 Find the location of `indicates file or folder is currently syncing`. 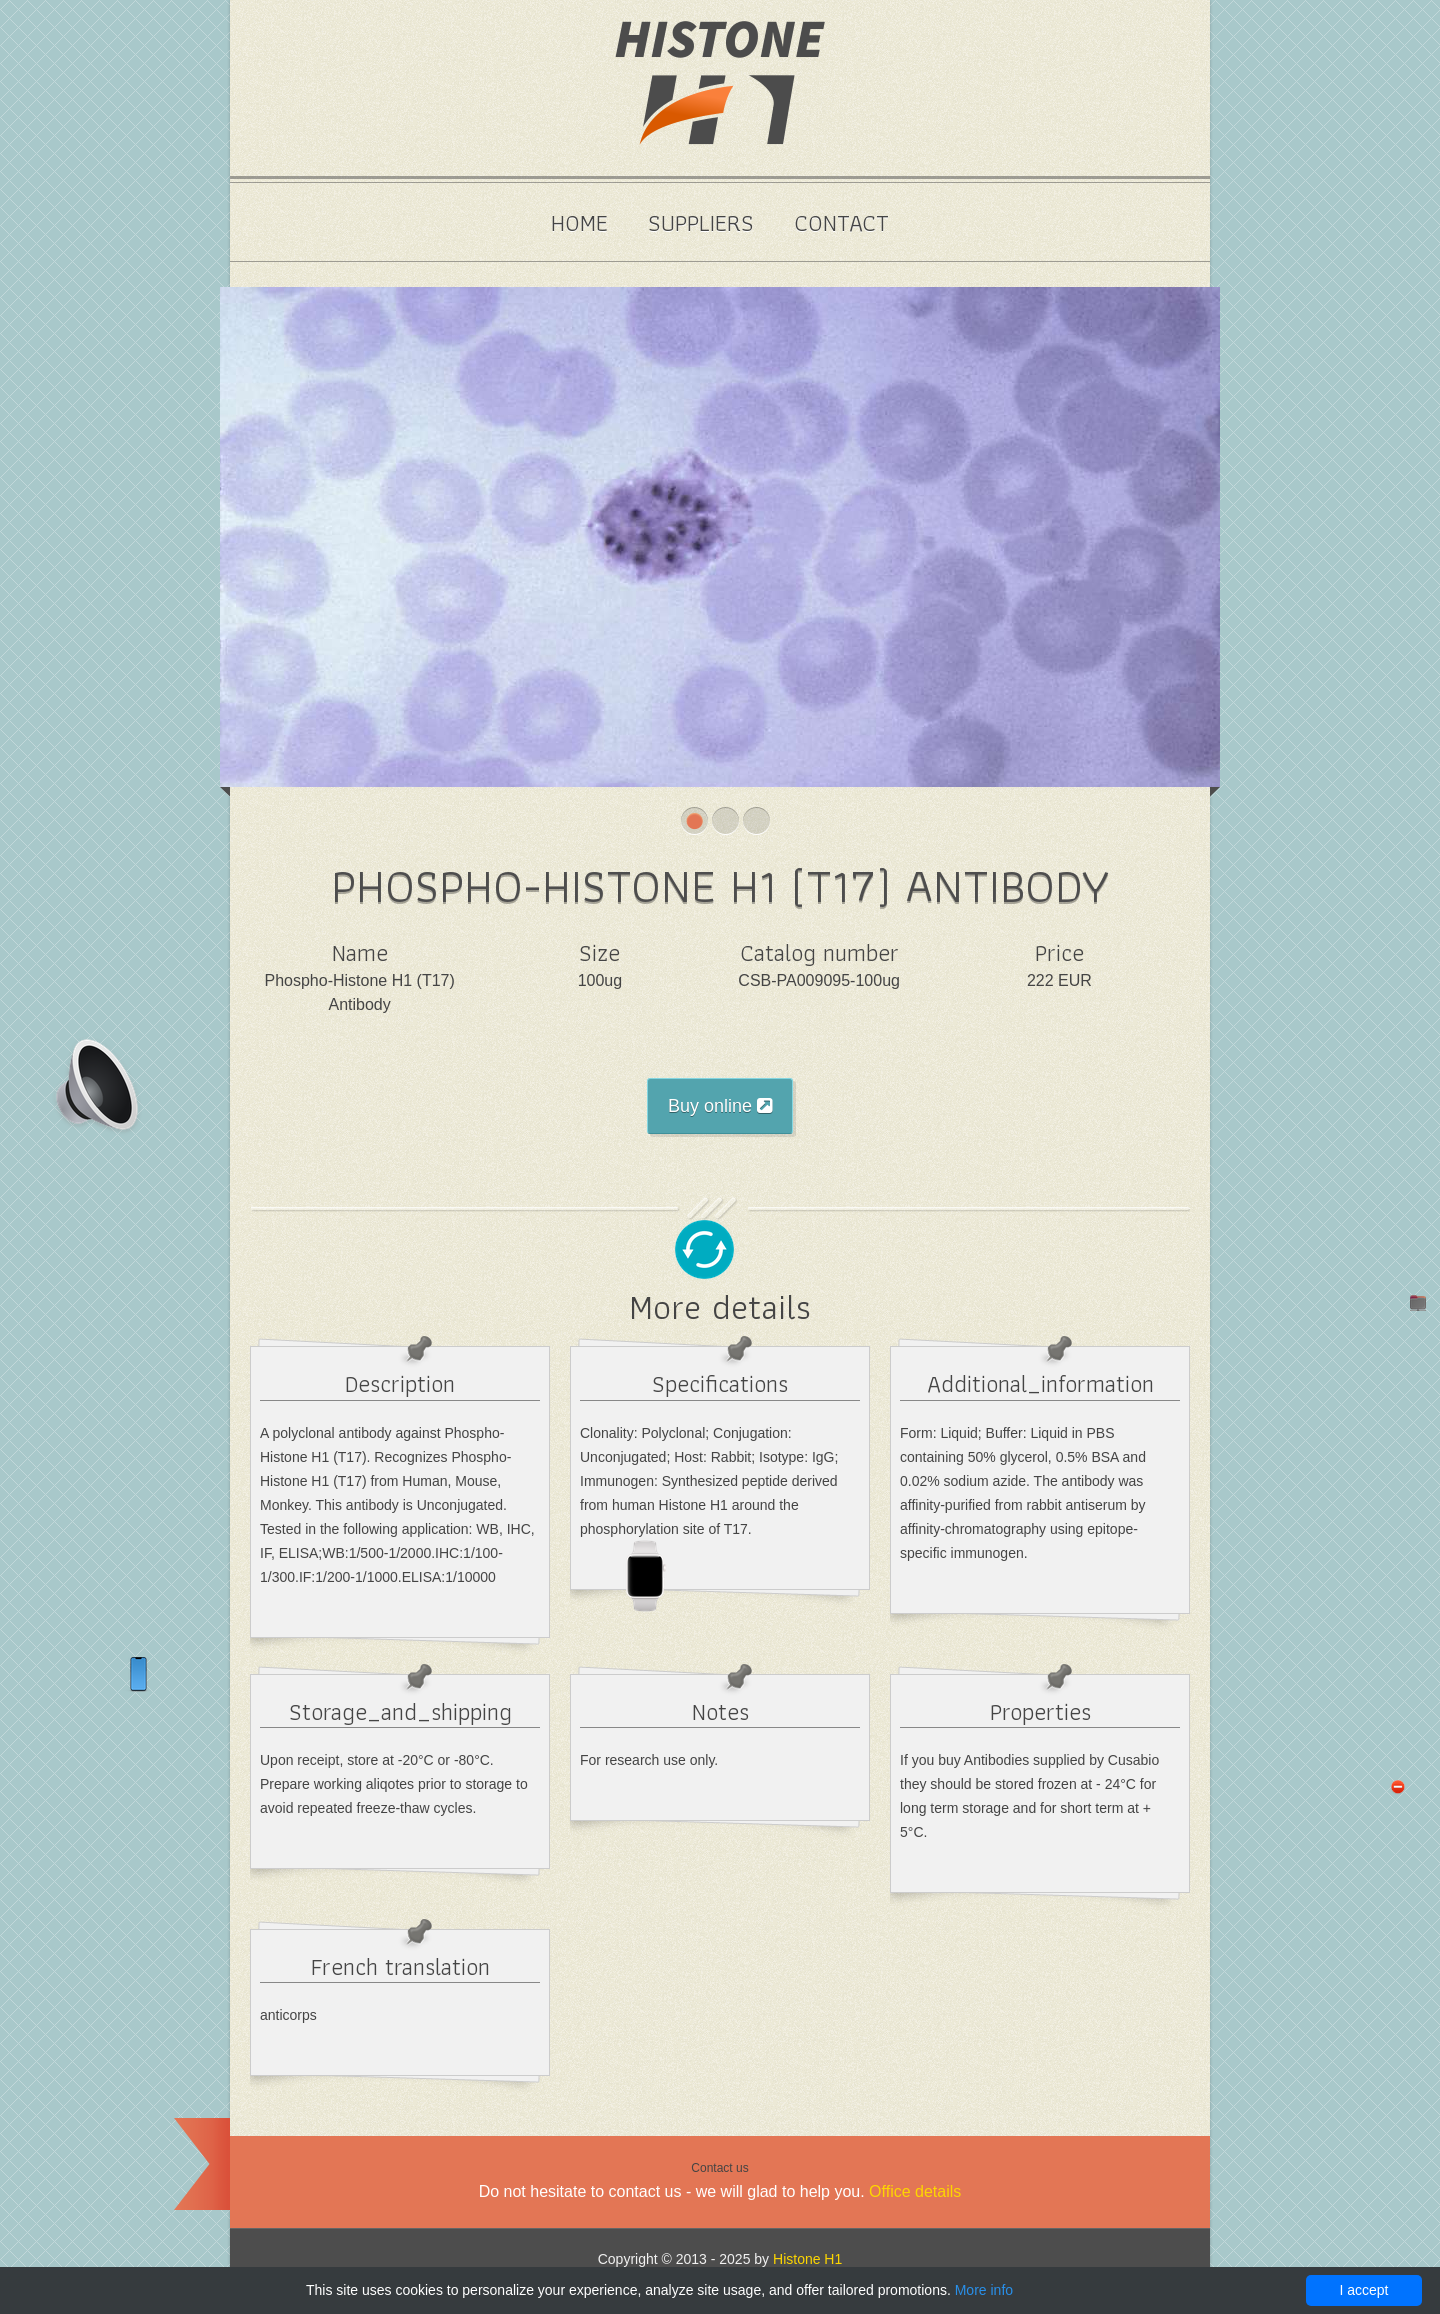

indicates file or folder is currently syncing is located at coordinates (704, 1249).